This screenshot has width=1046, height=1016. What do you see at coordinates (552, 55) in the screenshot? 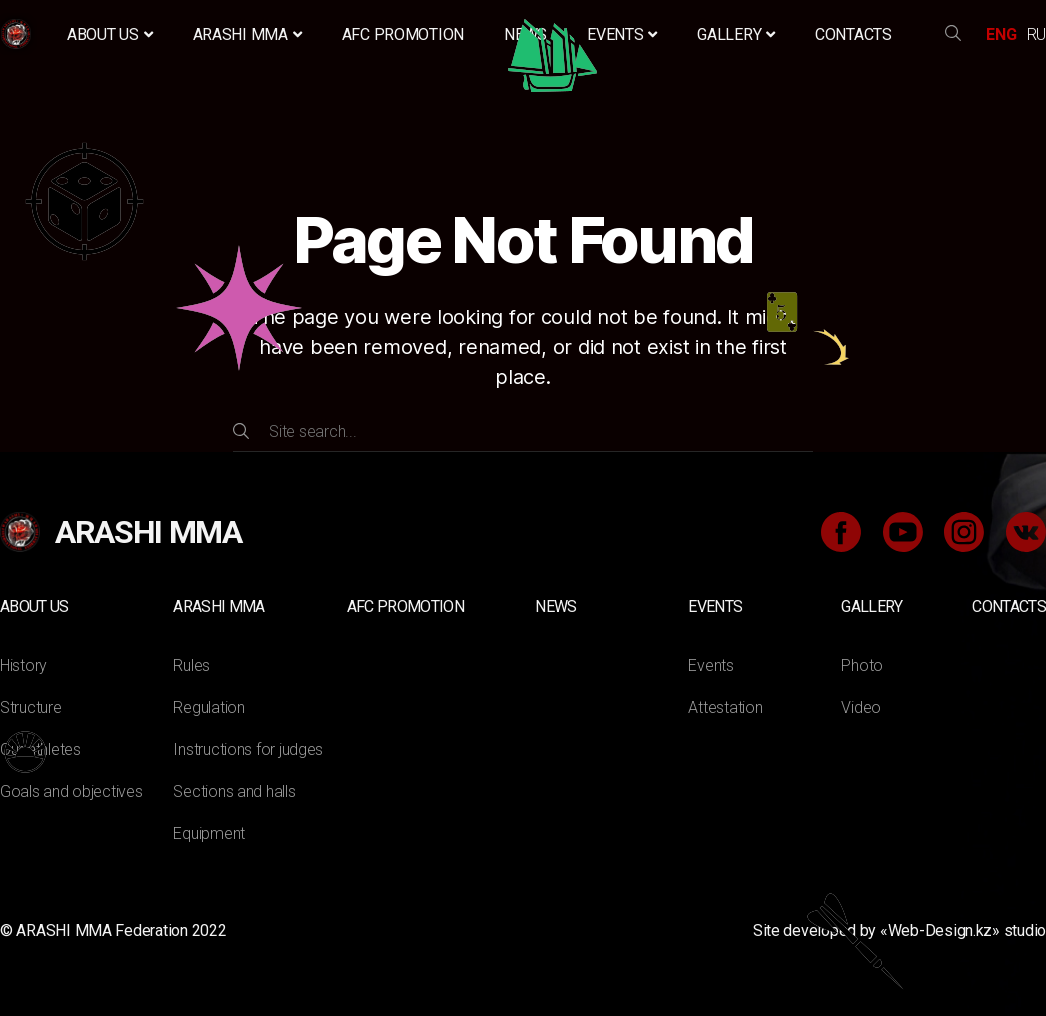
I see `fishing activity or minigame` at bounding box center [552, 55].